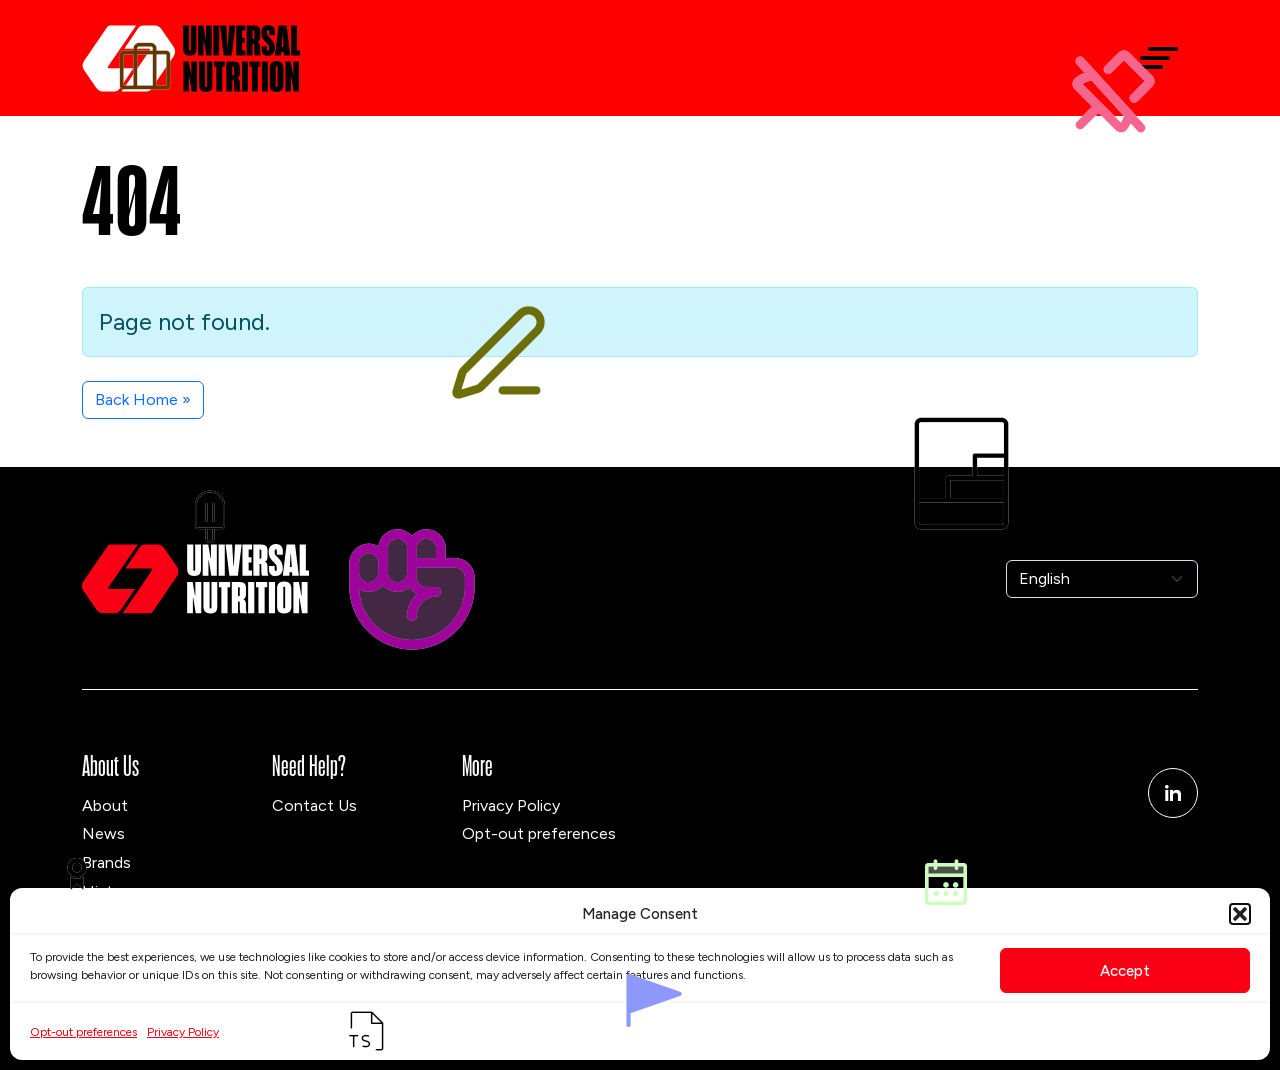  Describe the element at coordinates (77, 874) in the screenshot. I see `view achievements or awards` at that location.